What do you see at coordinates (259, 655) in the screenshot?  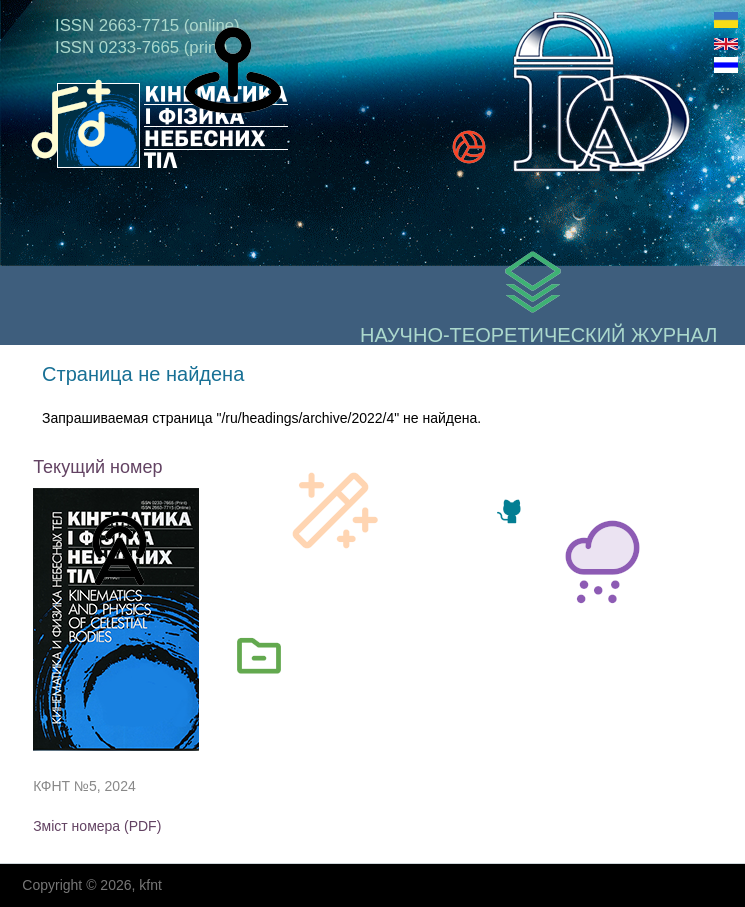 I see `remove a folder` at bounding box center [259, 655].